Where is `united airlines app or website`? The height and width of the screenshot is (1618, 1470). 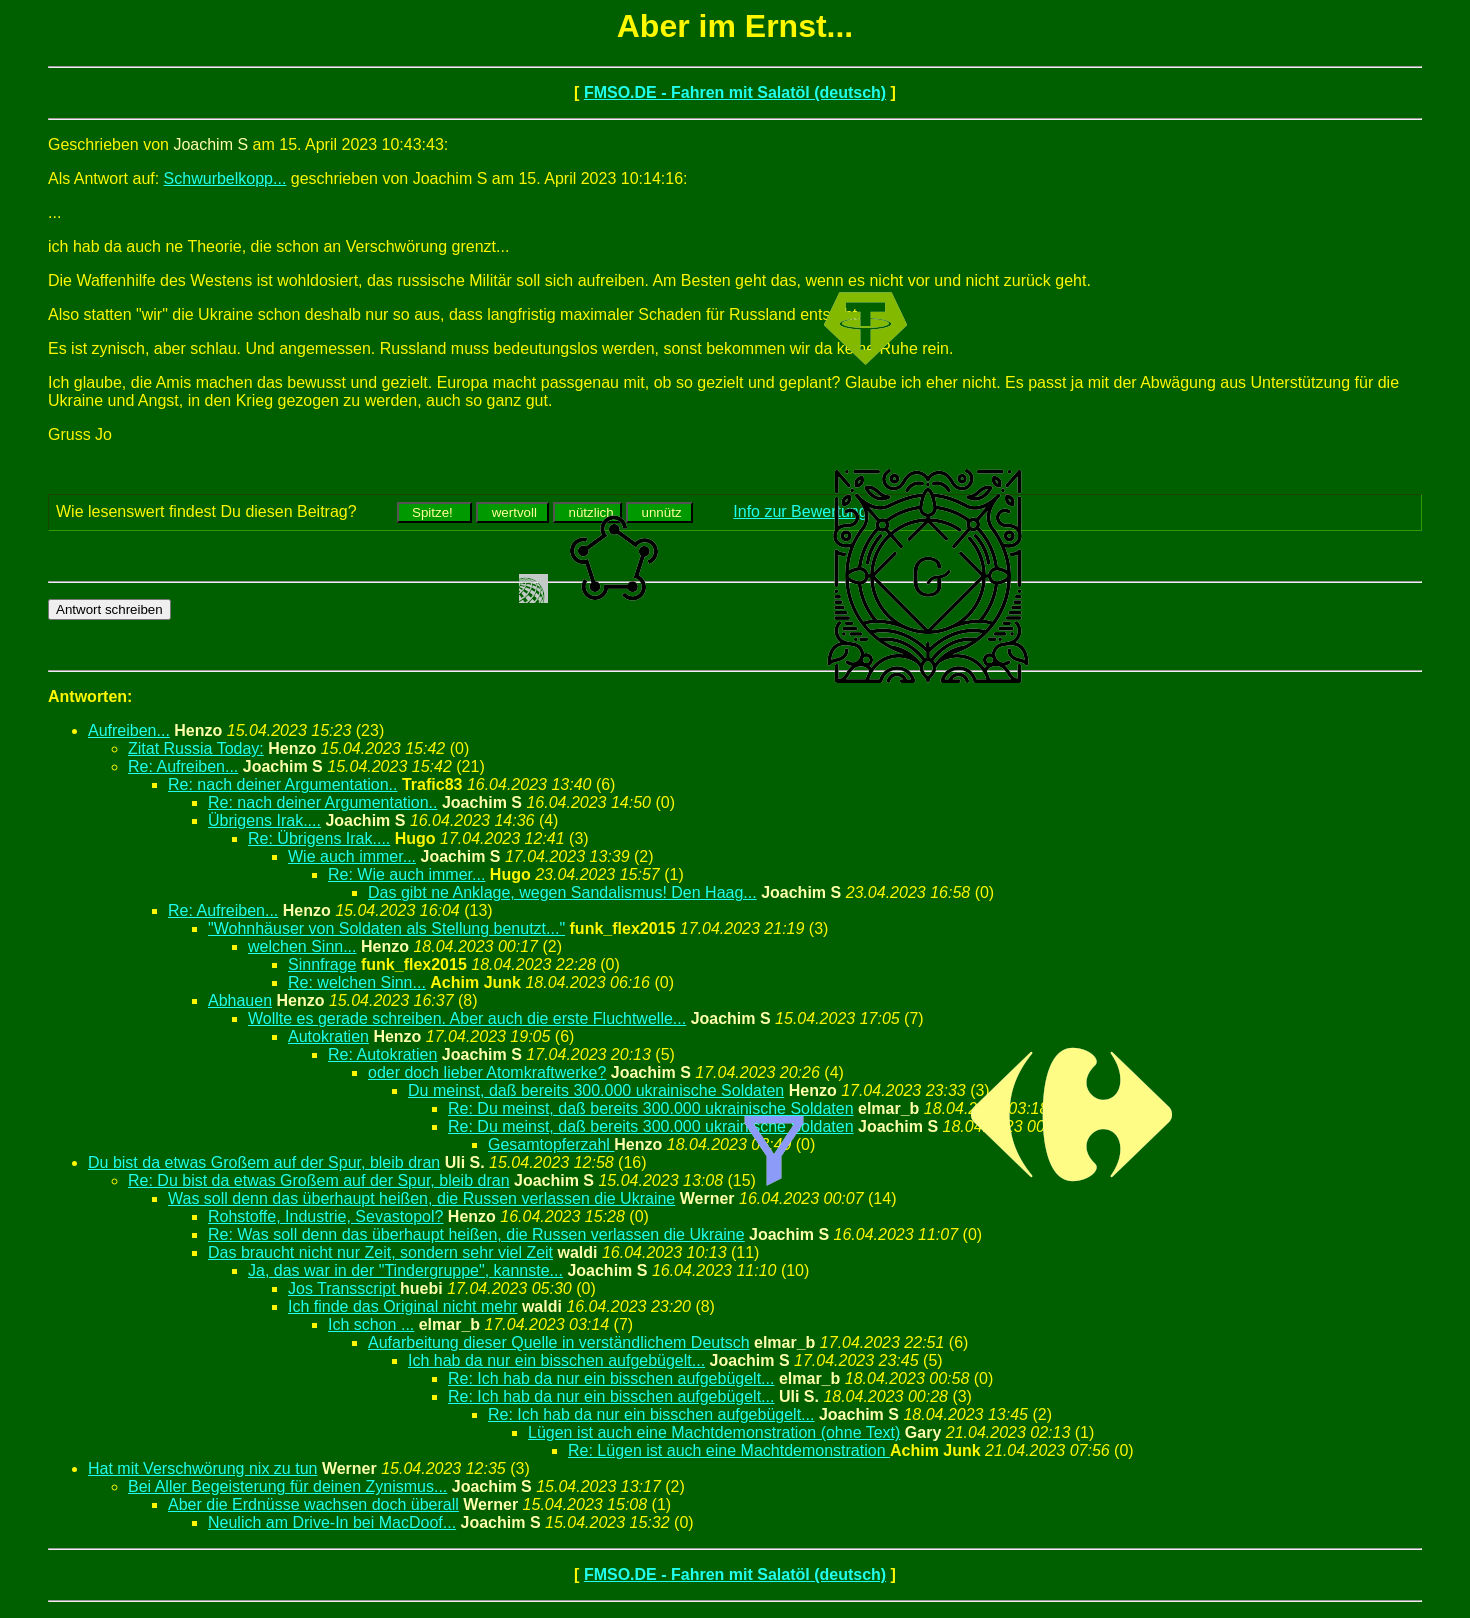
united airlines app or website is located at coordinates (533, 588).